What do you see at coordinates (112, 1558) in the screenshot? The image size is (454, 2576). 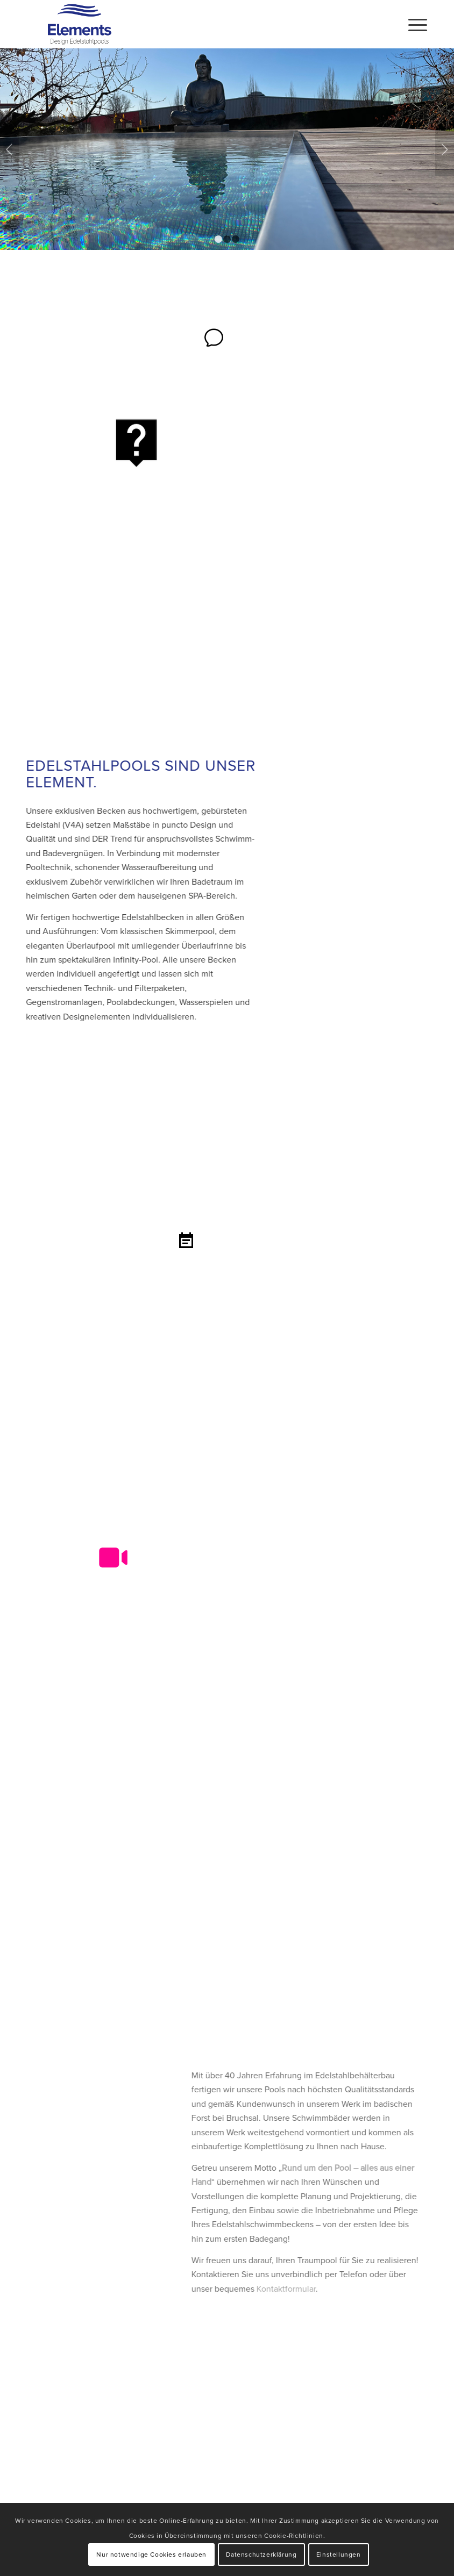 I see `start a video call` at bounding box center [112, 1558].